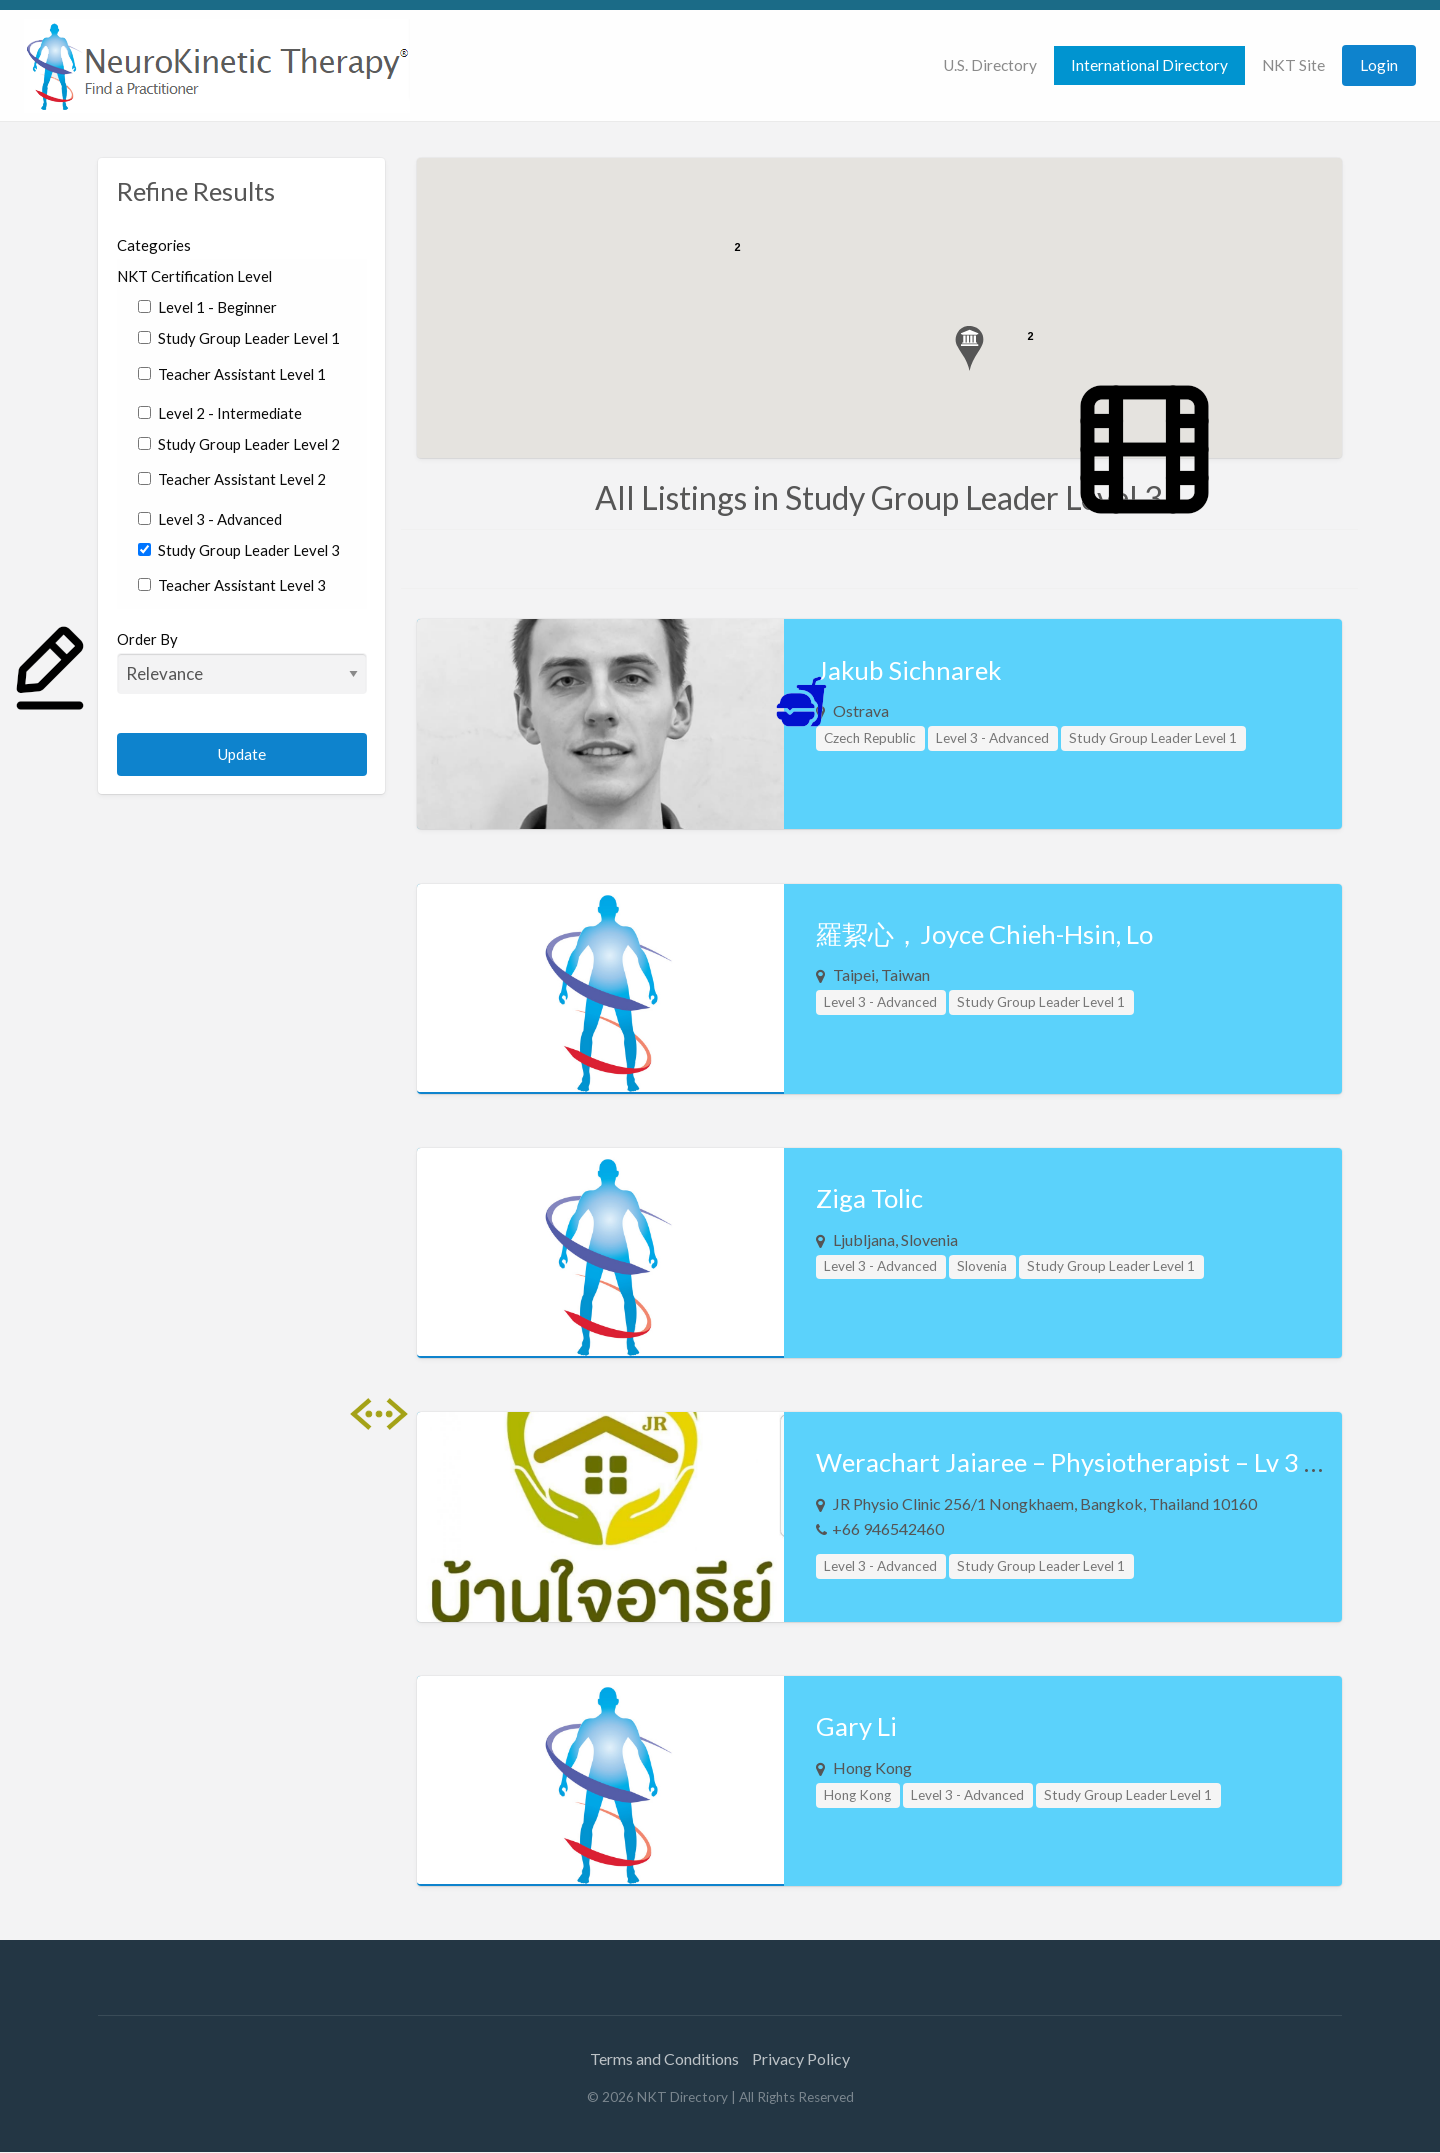 This screenshot has width=1440, height=2153. I want to click on edit content or text, so click(50, 668).